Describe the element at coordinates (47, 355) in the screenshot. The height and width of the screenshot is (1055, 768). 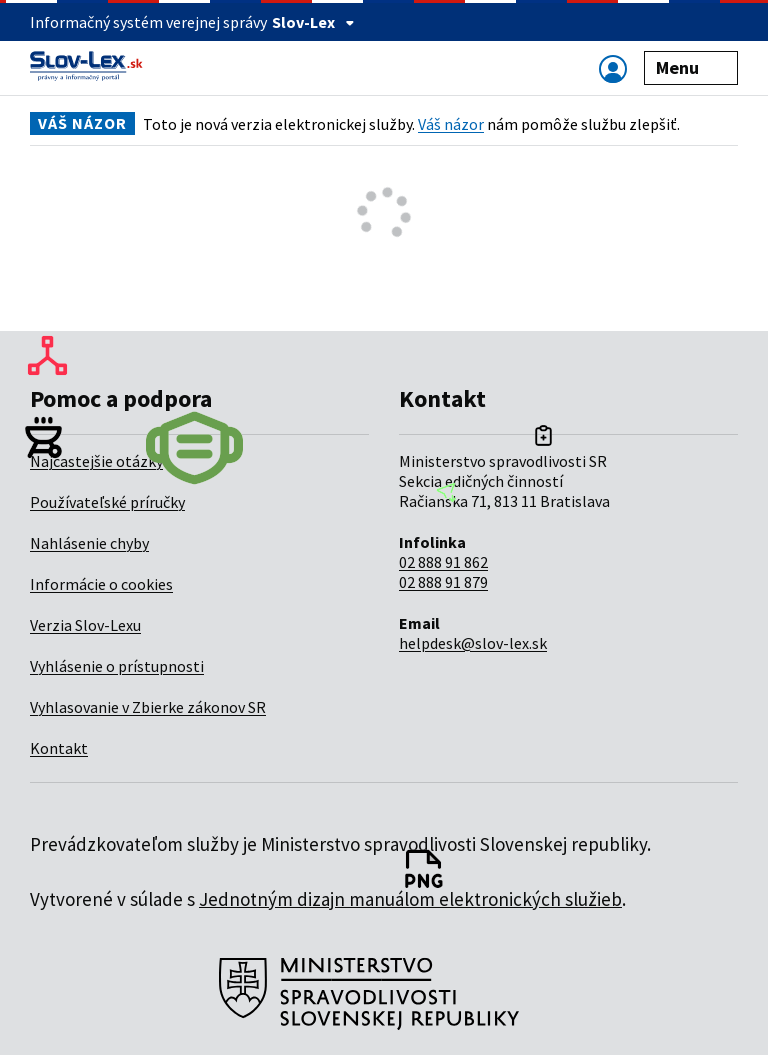
I see `view organizational hierarchy or structure` at that location.